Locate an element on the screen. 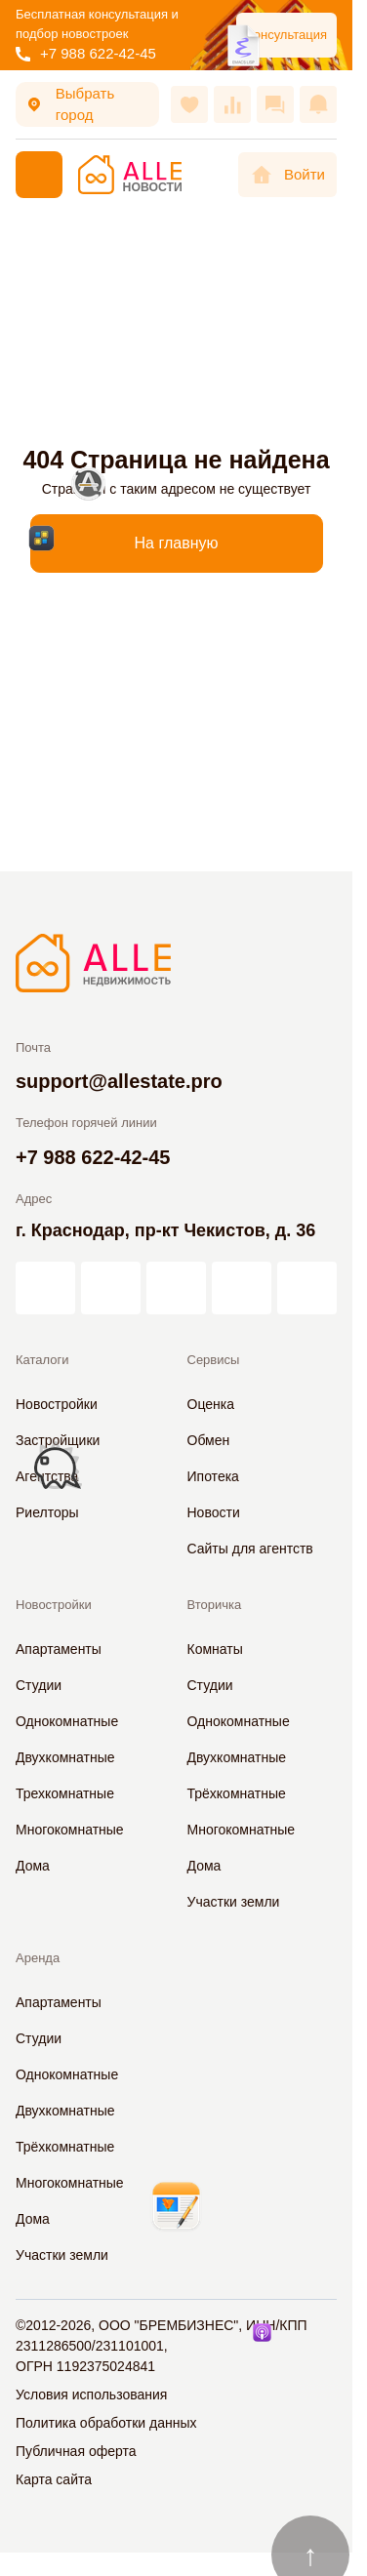 The height and width of the screenshot is (2576, 367). check for available software updates is located at coordinates (88, 483).